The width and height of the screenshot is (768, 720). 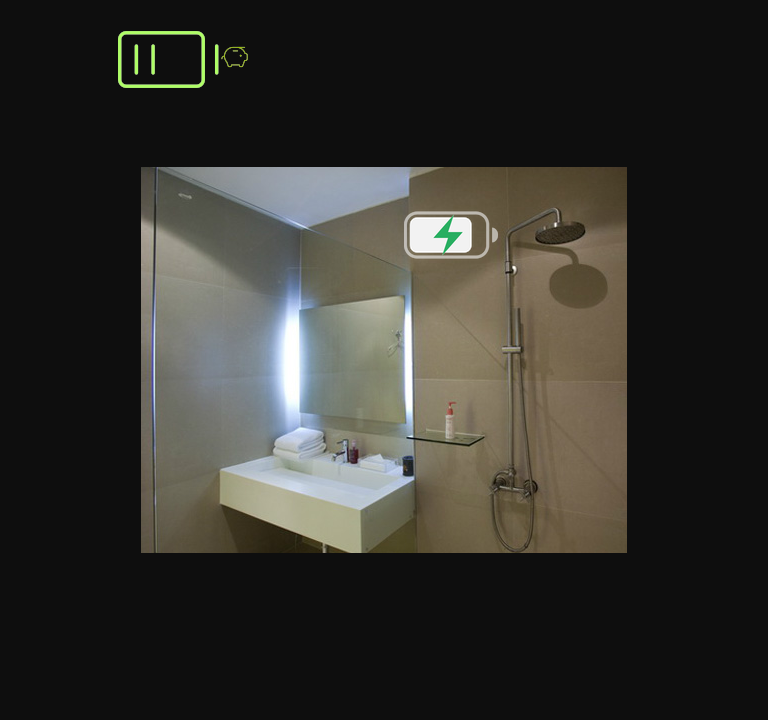 What do you see at coordinates (235, 57) in the screenshot?
I see `access savings or budget features` at bounding box center [235, 57].